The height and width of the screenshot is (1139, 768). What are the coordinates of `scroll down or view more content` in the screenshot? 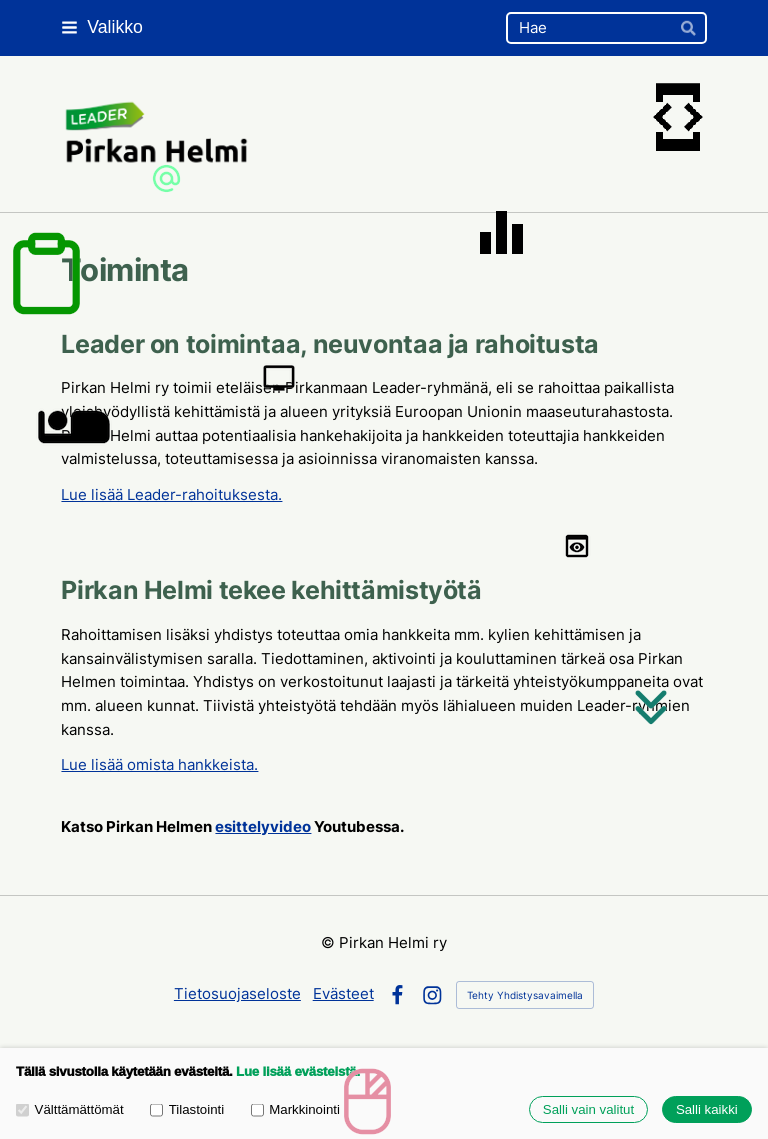 It's located at (651, 706).